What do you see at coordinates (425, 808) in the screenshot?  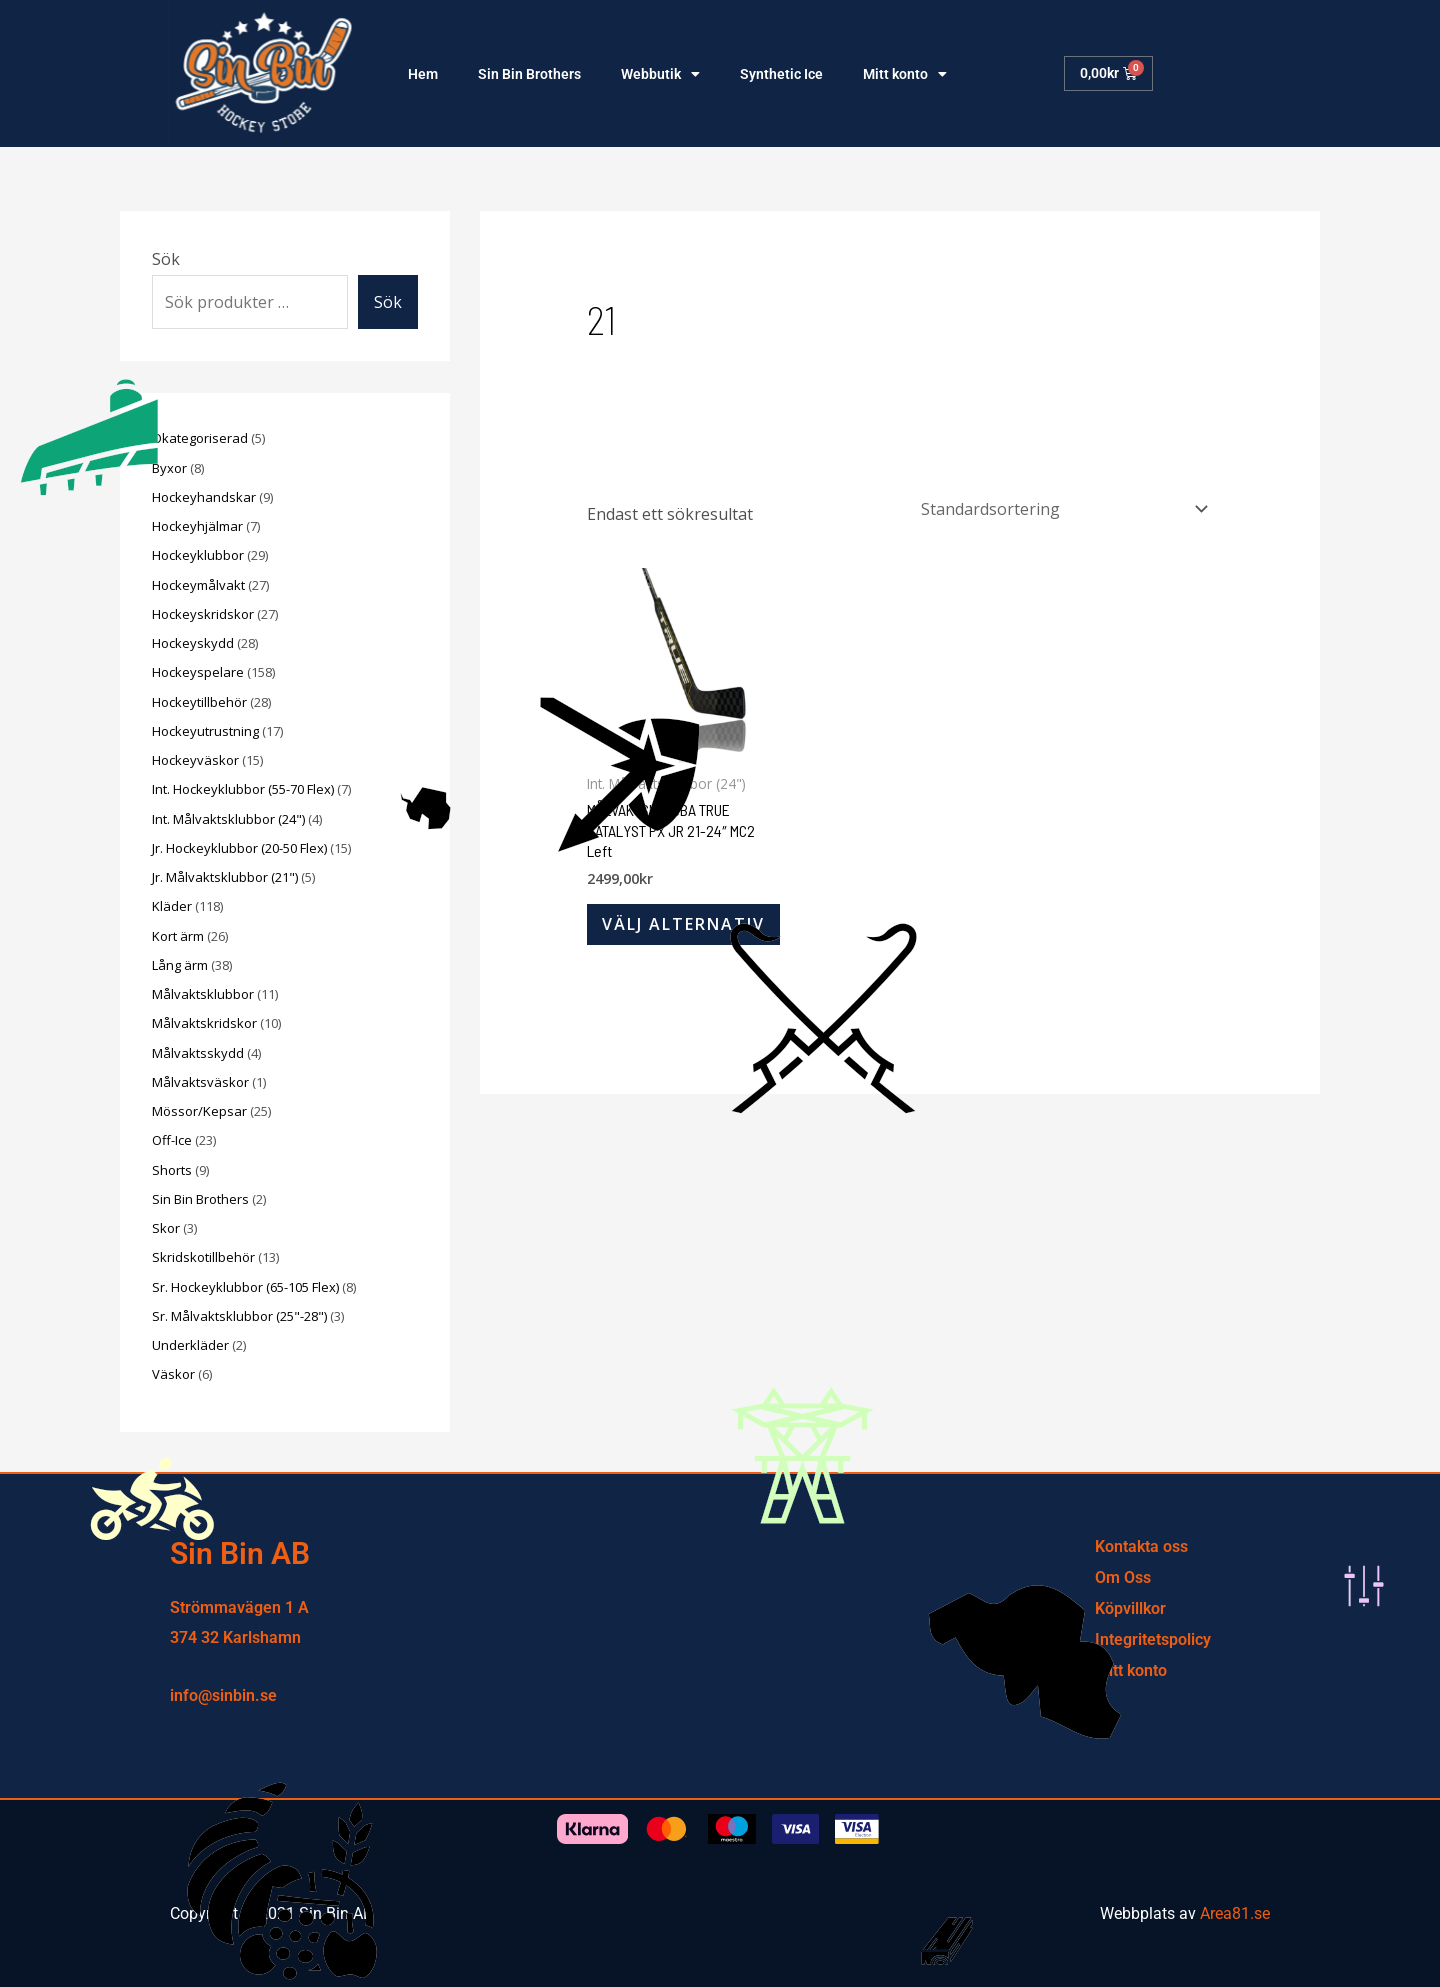 I see `view wildlife or nature-related content` at bounding box center [425, 808].